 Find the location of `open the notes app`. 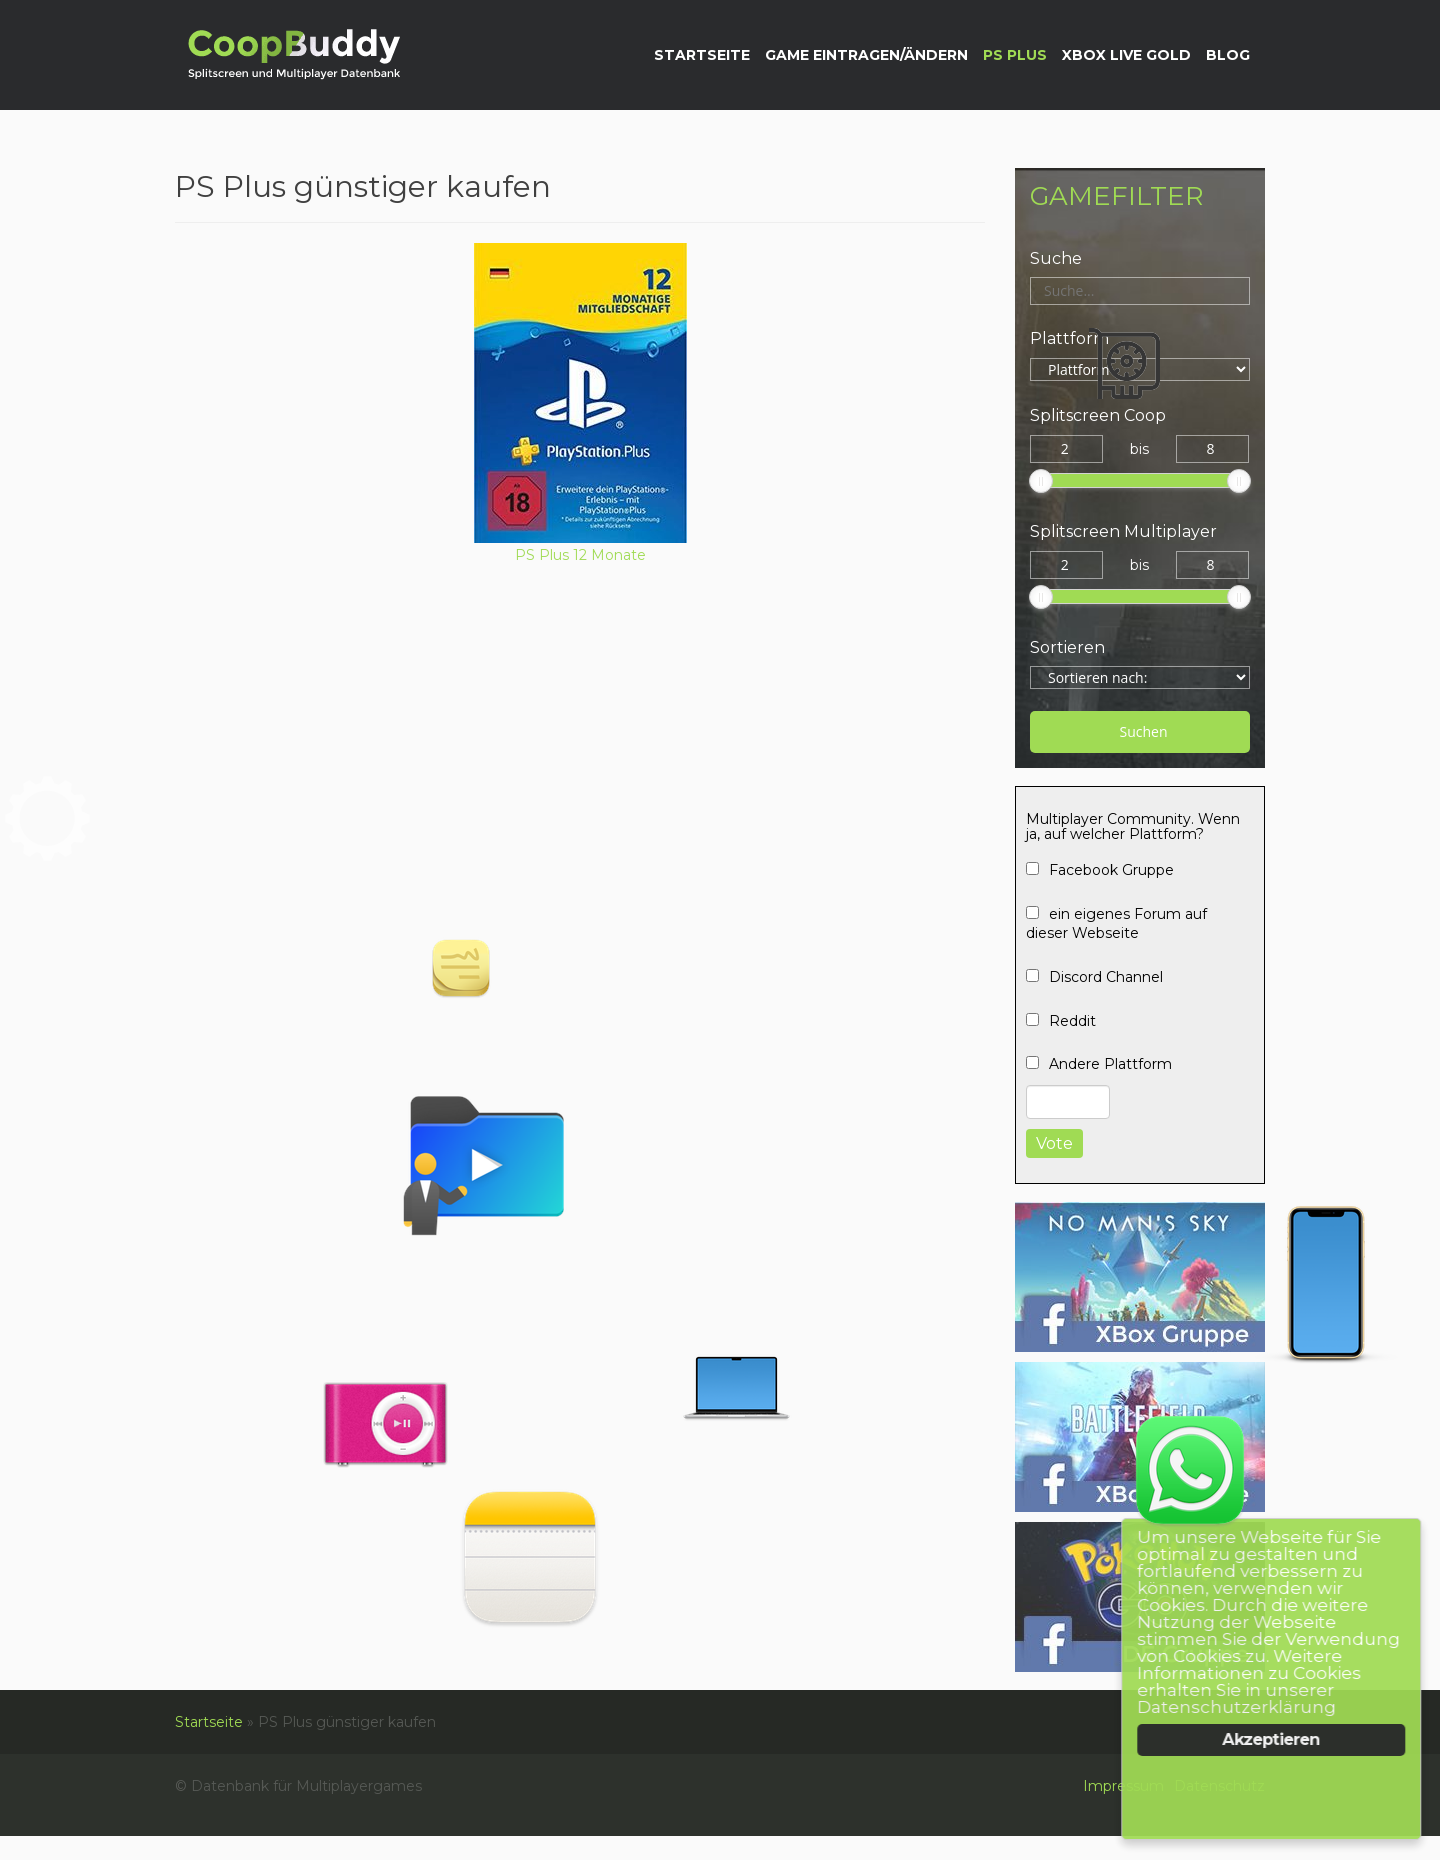

open the notes app is located at coordinates (530, 1557).